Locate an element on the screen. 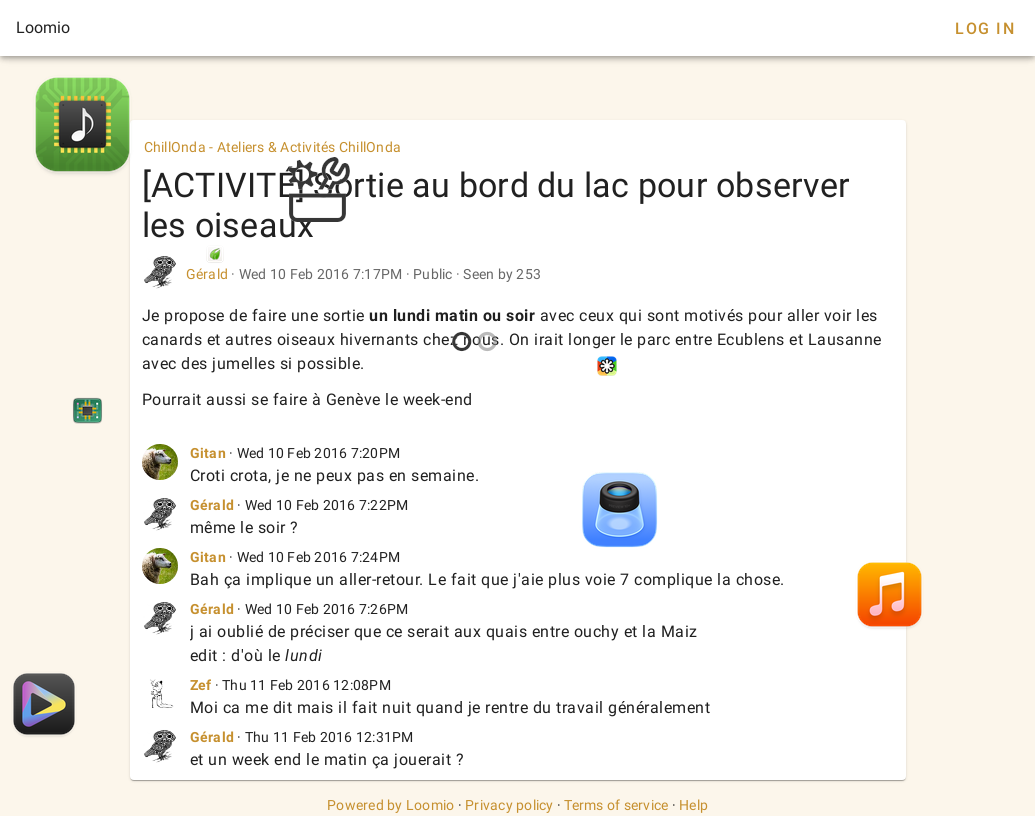 Image resolution: width=1035 pixels, height=816 pixels. open glide media player app is located at coordinates (44, 704).